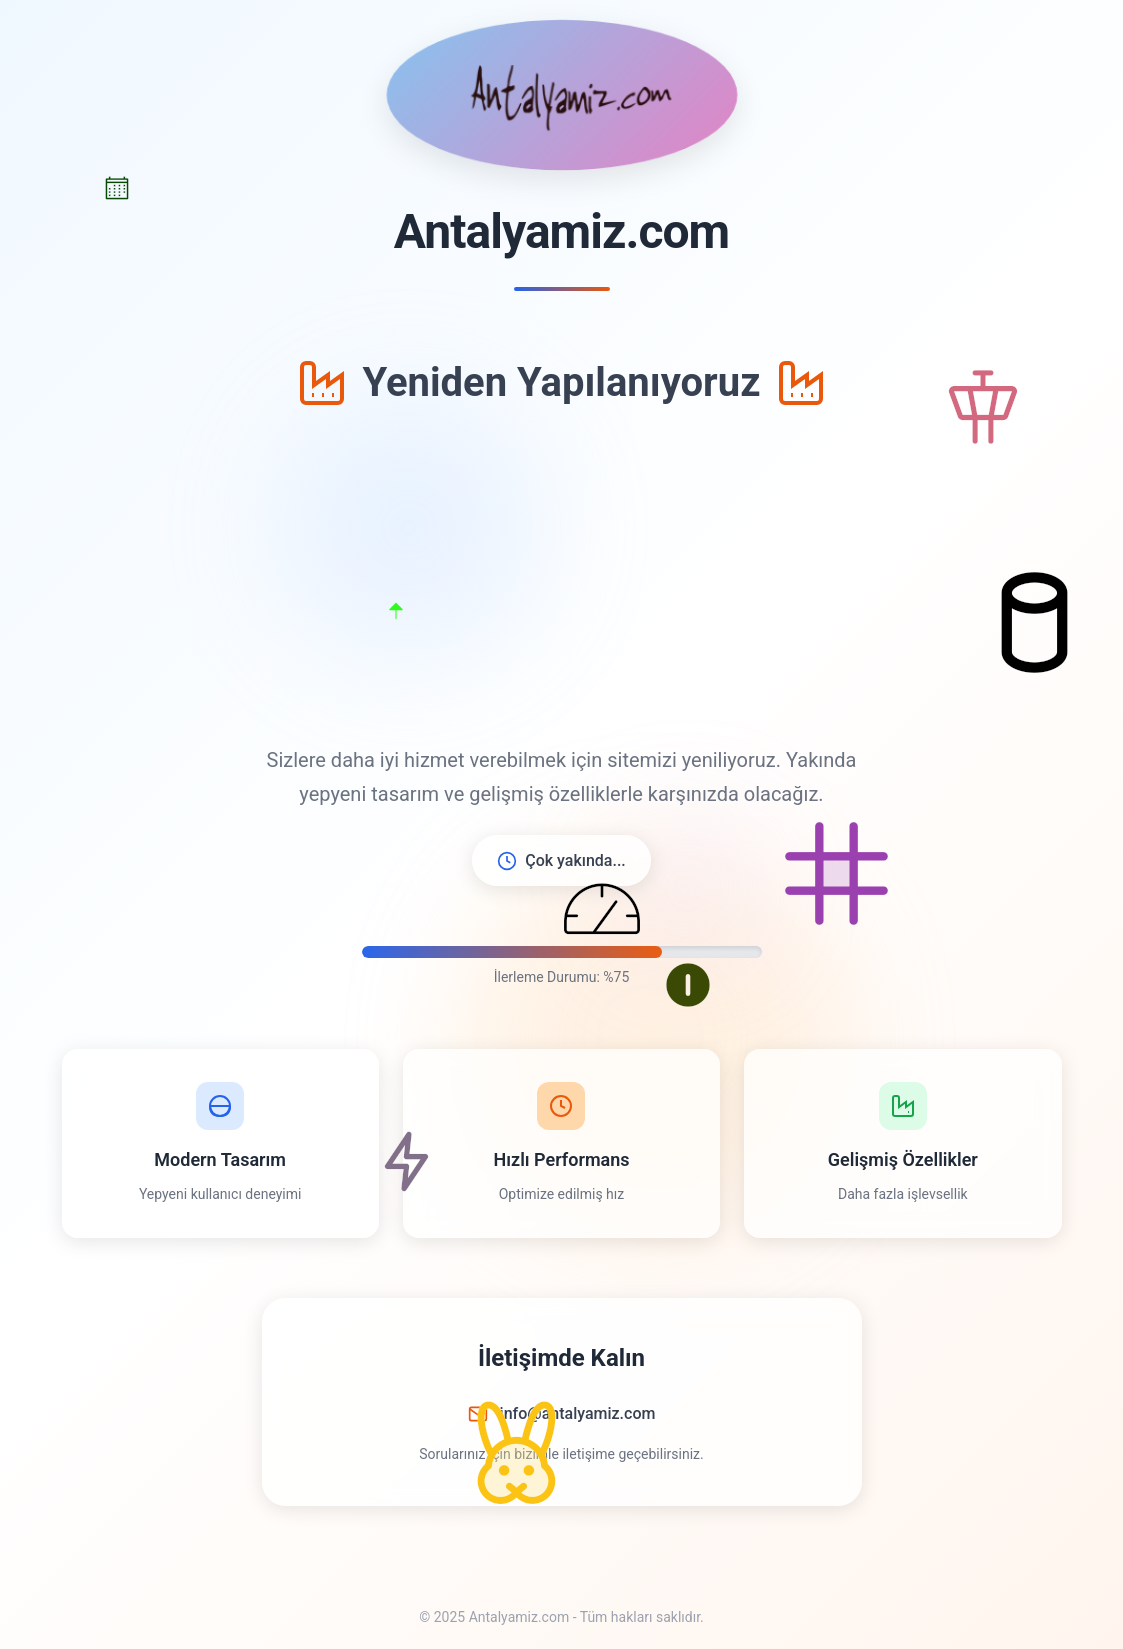  What do you see at coordinates (602, 913) in the screenshot?
I see `view performance or speed metrics` at bounding box center [602, 913].